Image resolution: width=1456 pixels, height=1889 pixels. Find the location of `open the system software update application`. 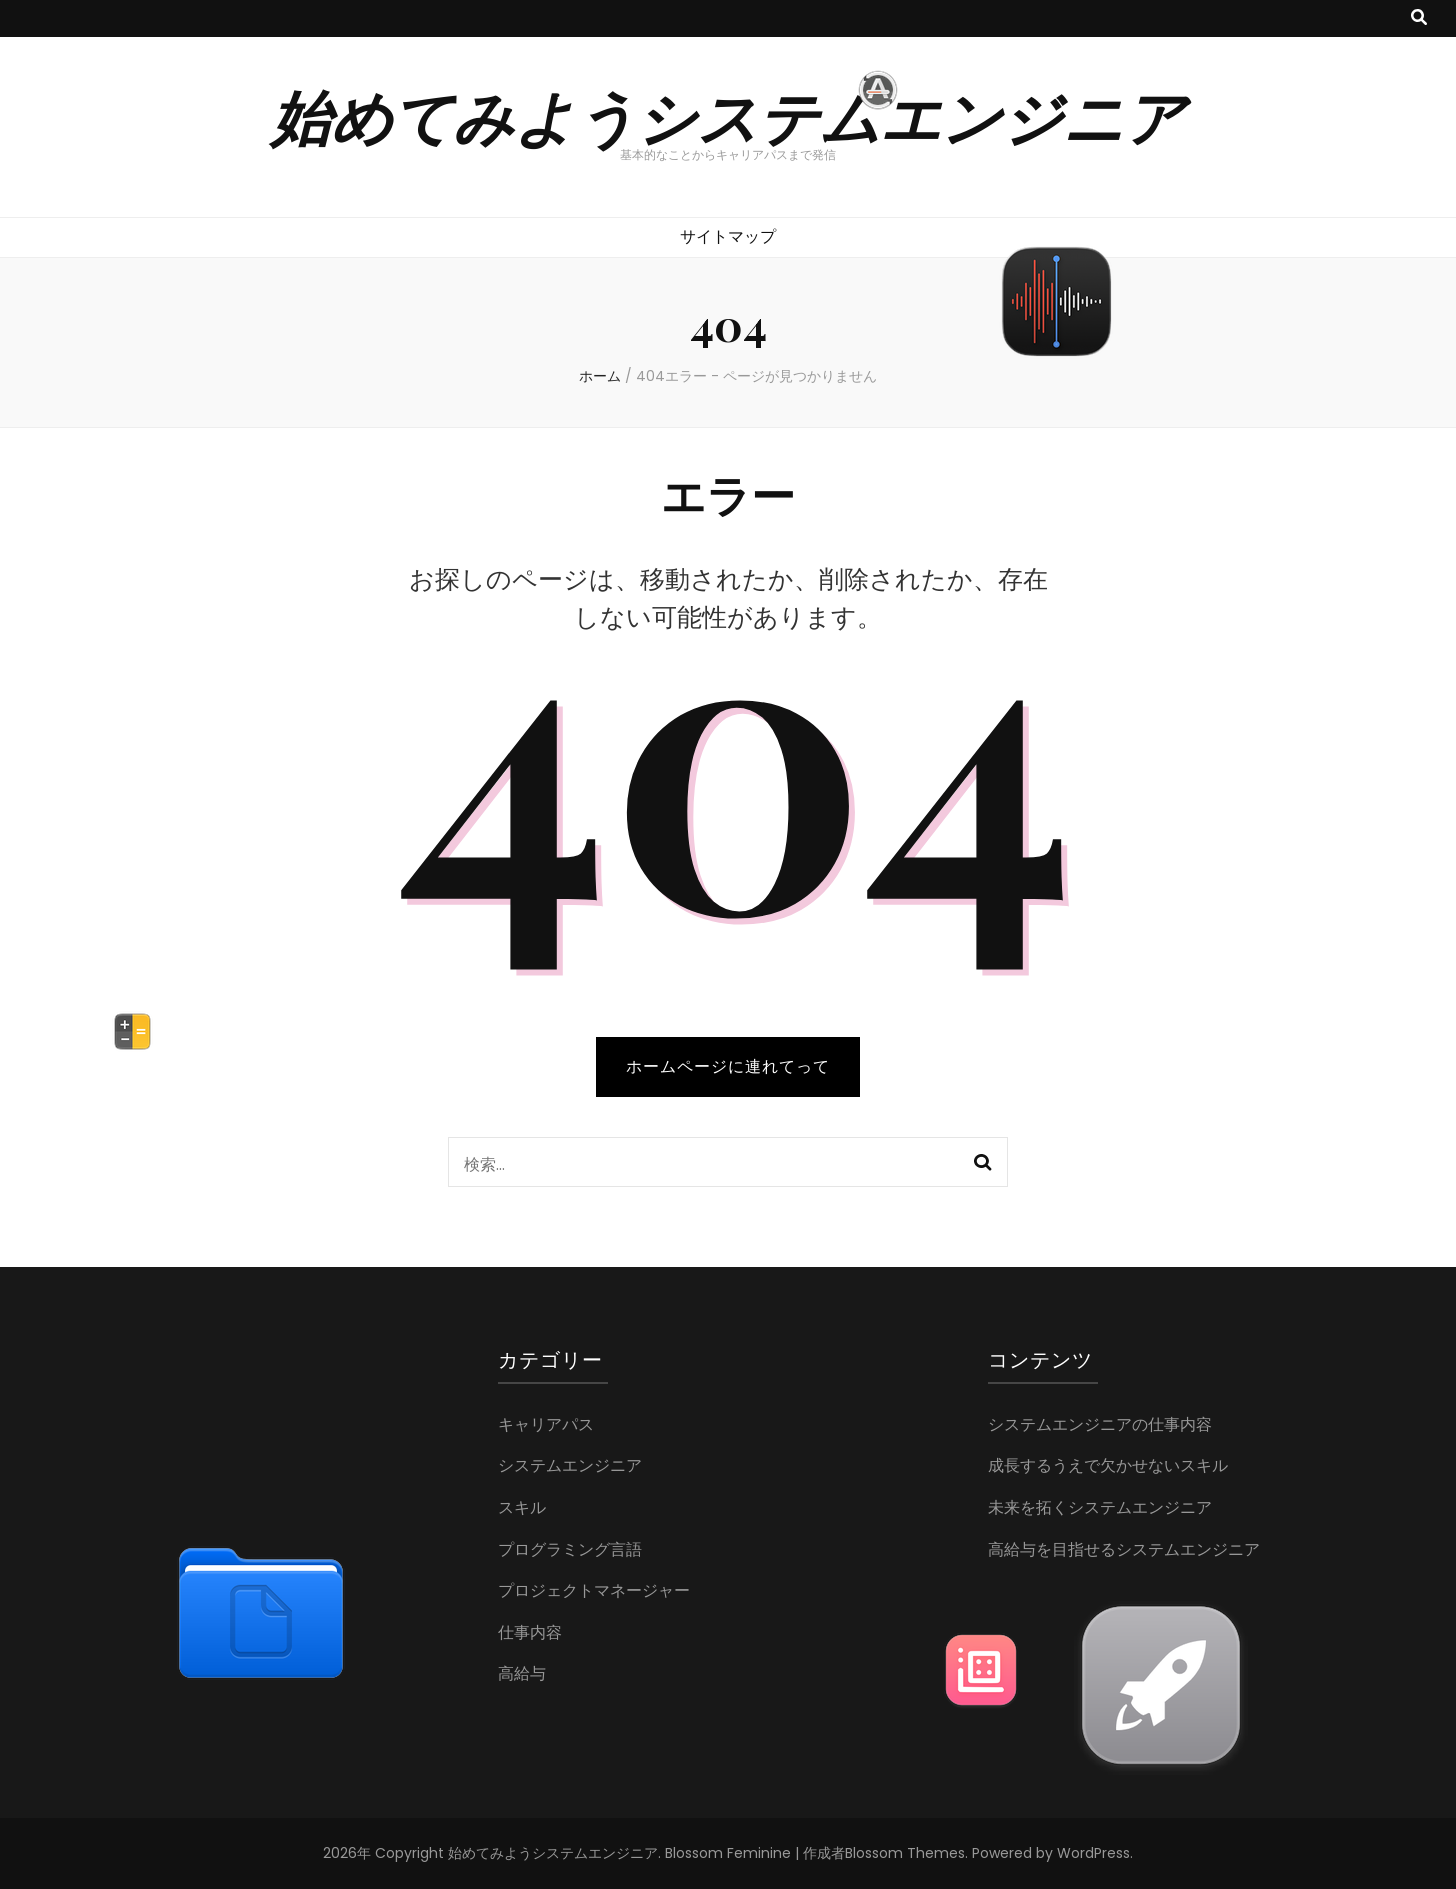

open the system software update application is located at coordinates (878, 90).